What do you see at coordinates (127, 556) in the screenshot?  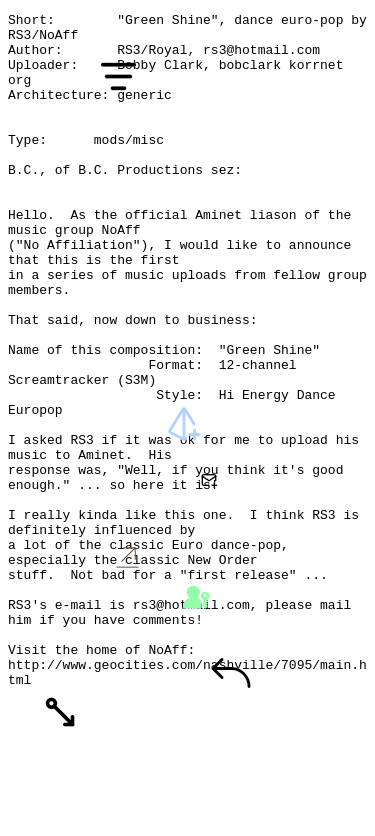 I see `open link in new tab or window` at bounding box center [127, 556].